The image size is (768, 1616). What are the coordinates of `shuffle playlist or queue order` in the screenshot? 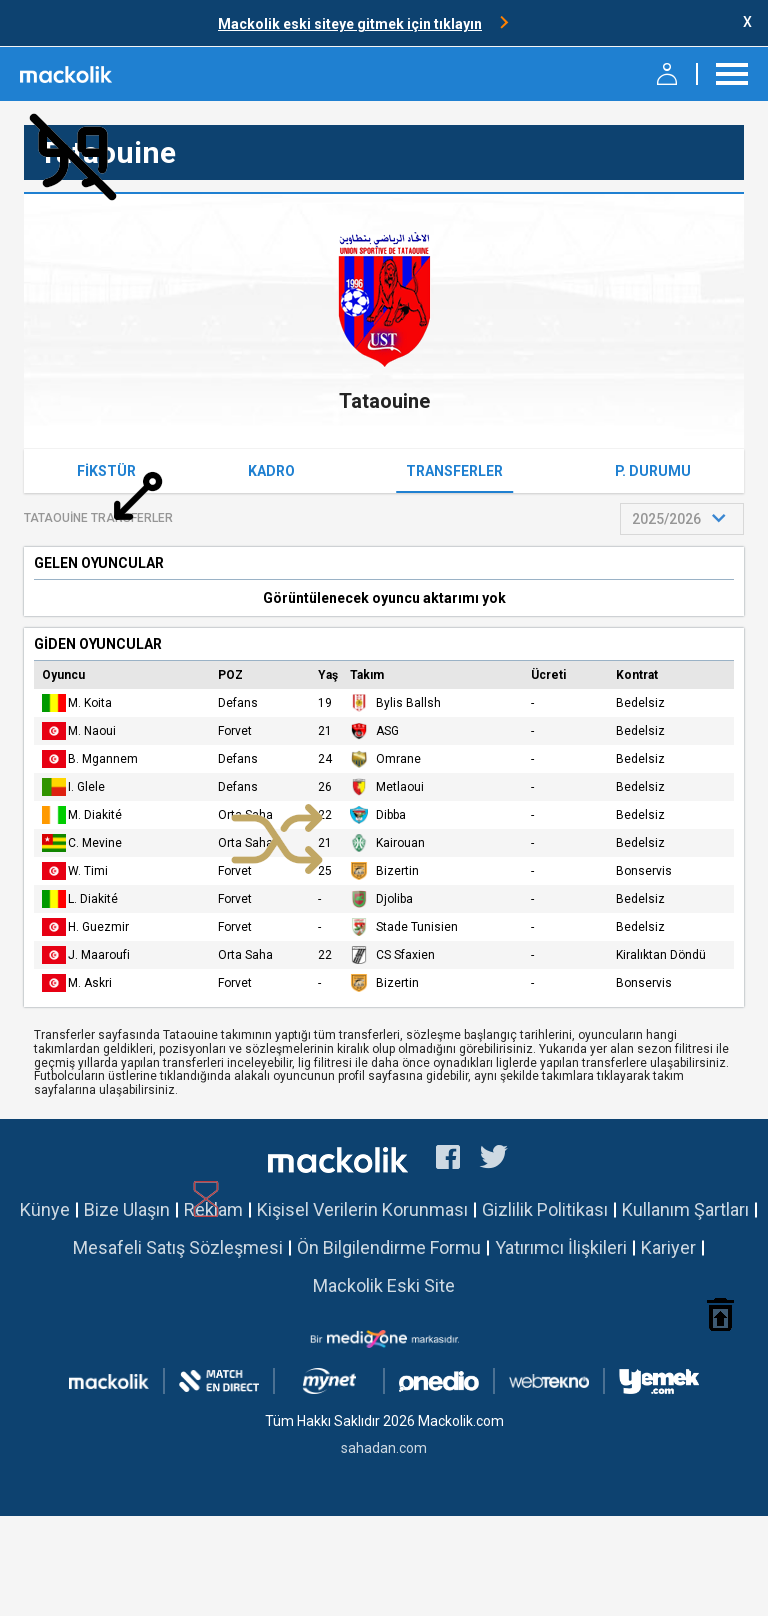 It's located at (277, 839).